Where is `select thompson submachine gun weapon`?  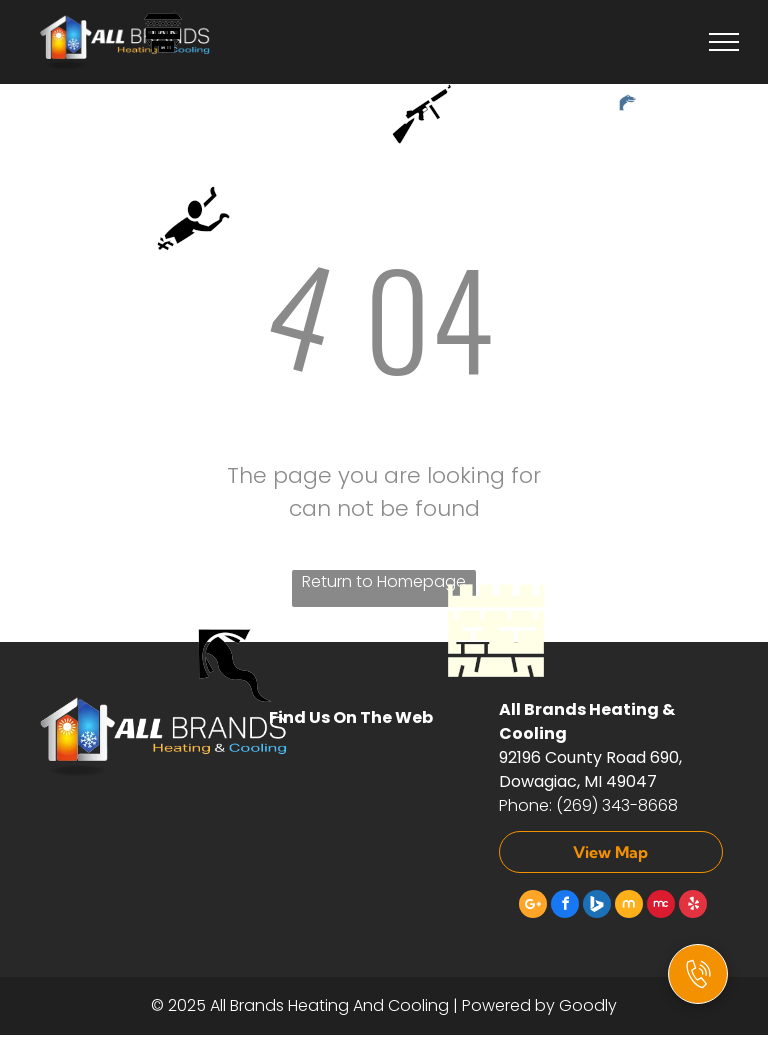
select thompson submachine gun weapon is located at coordinates (422, 114).